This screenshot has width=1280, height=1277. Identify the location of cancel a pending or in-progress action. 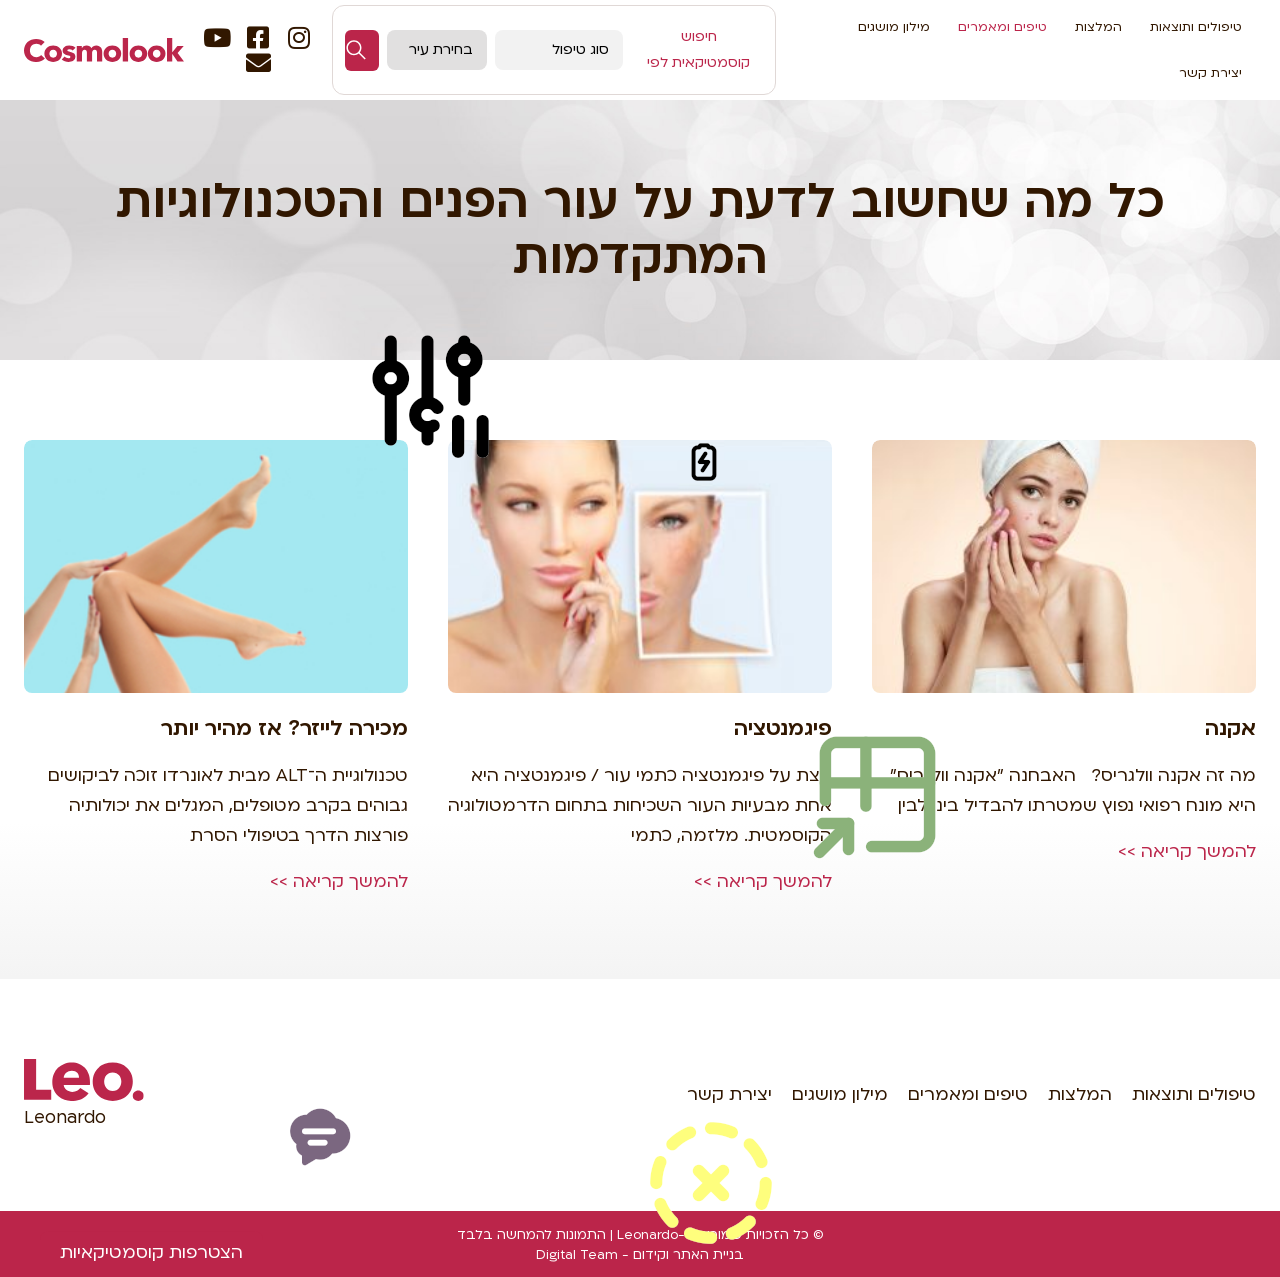
(711, 1183).